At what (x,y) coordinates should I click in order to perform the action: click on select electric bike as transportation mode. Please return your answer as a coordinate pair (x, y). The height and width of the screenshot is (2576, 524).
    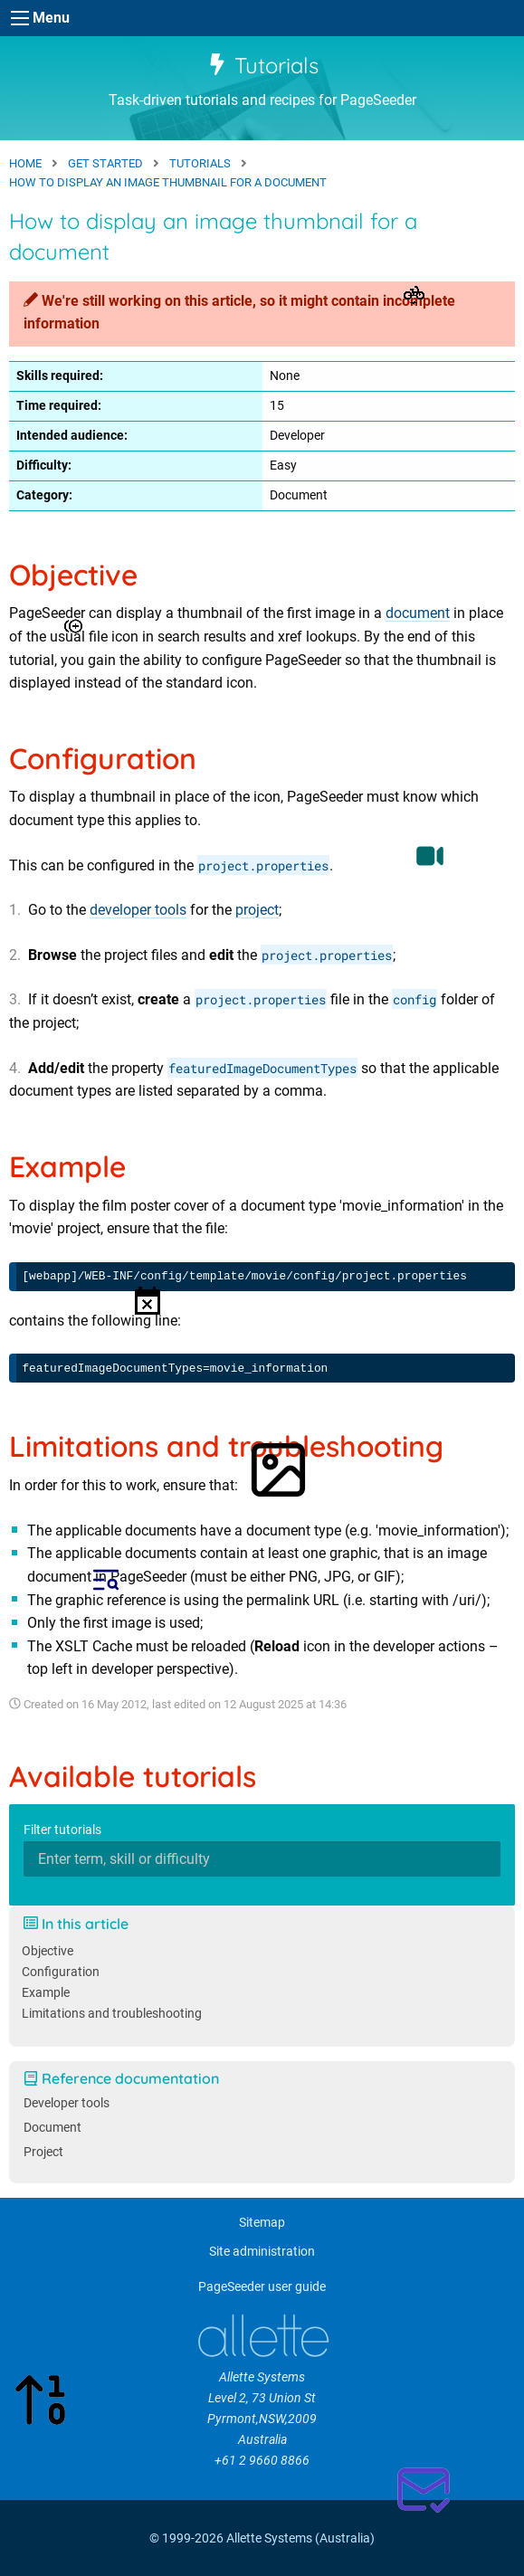
    Looking at the image, I should click on (414, 295).